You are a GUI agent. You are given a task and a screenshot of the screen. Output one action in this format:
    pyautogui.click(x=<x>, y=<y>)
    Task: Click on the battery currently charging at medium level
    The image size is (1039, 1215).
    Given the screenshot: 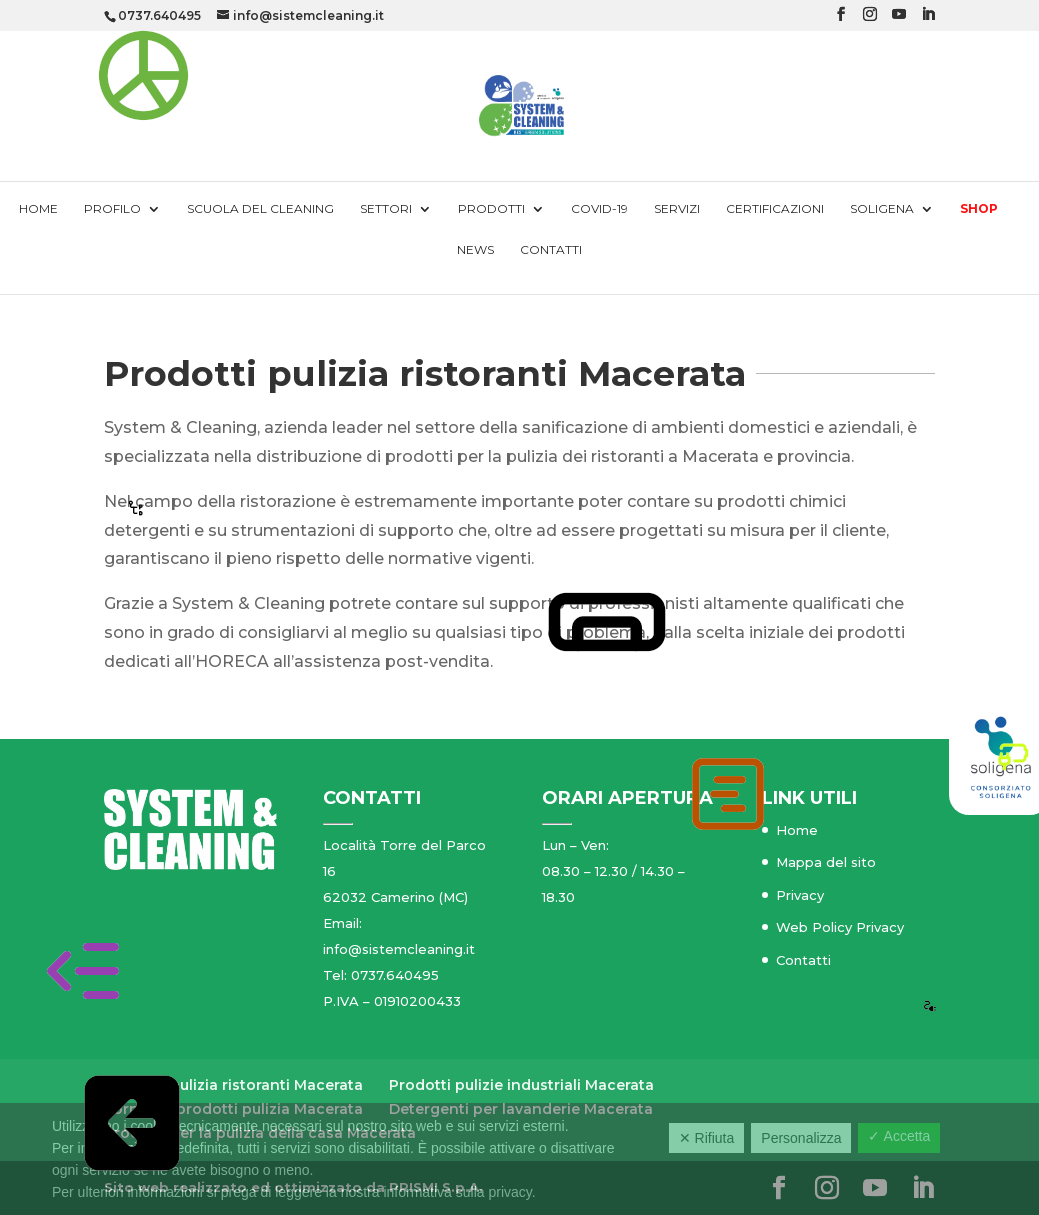 What is the action you would take?
    pyautogui.click(x=1014, y=753)
    